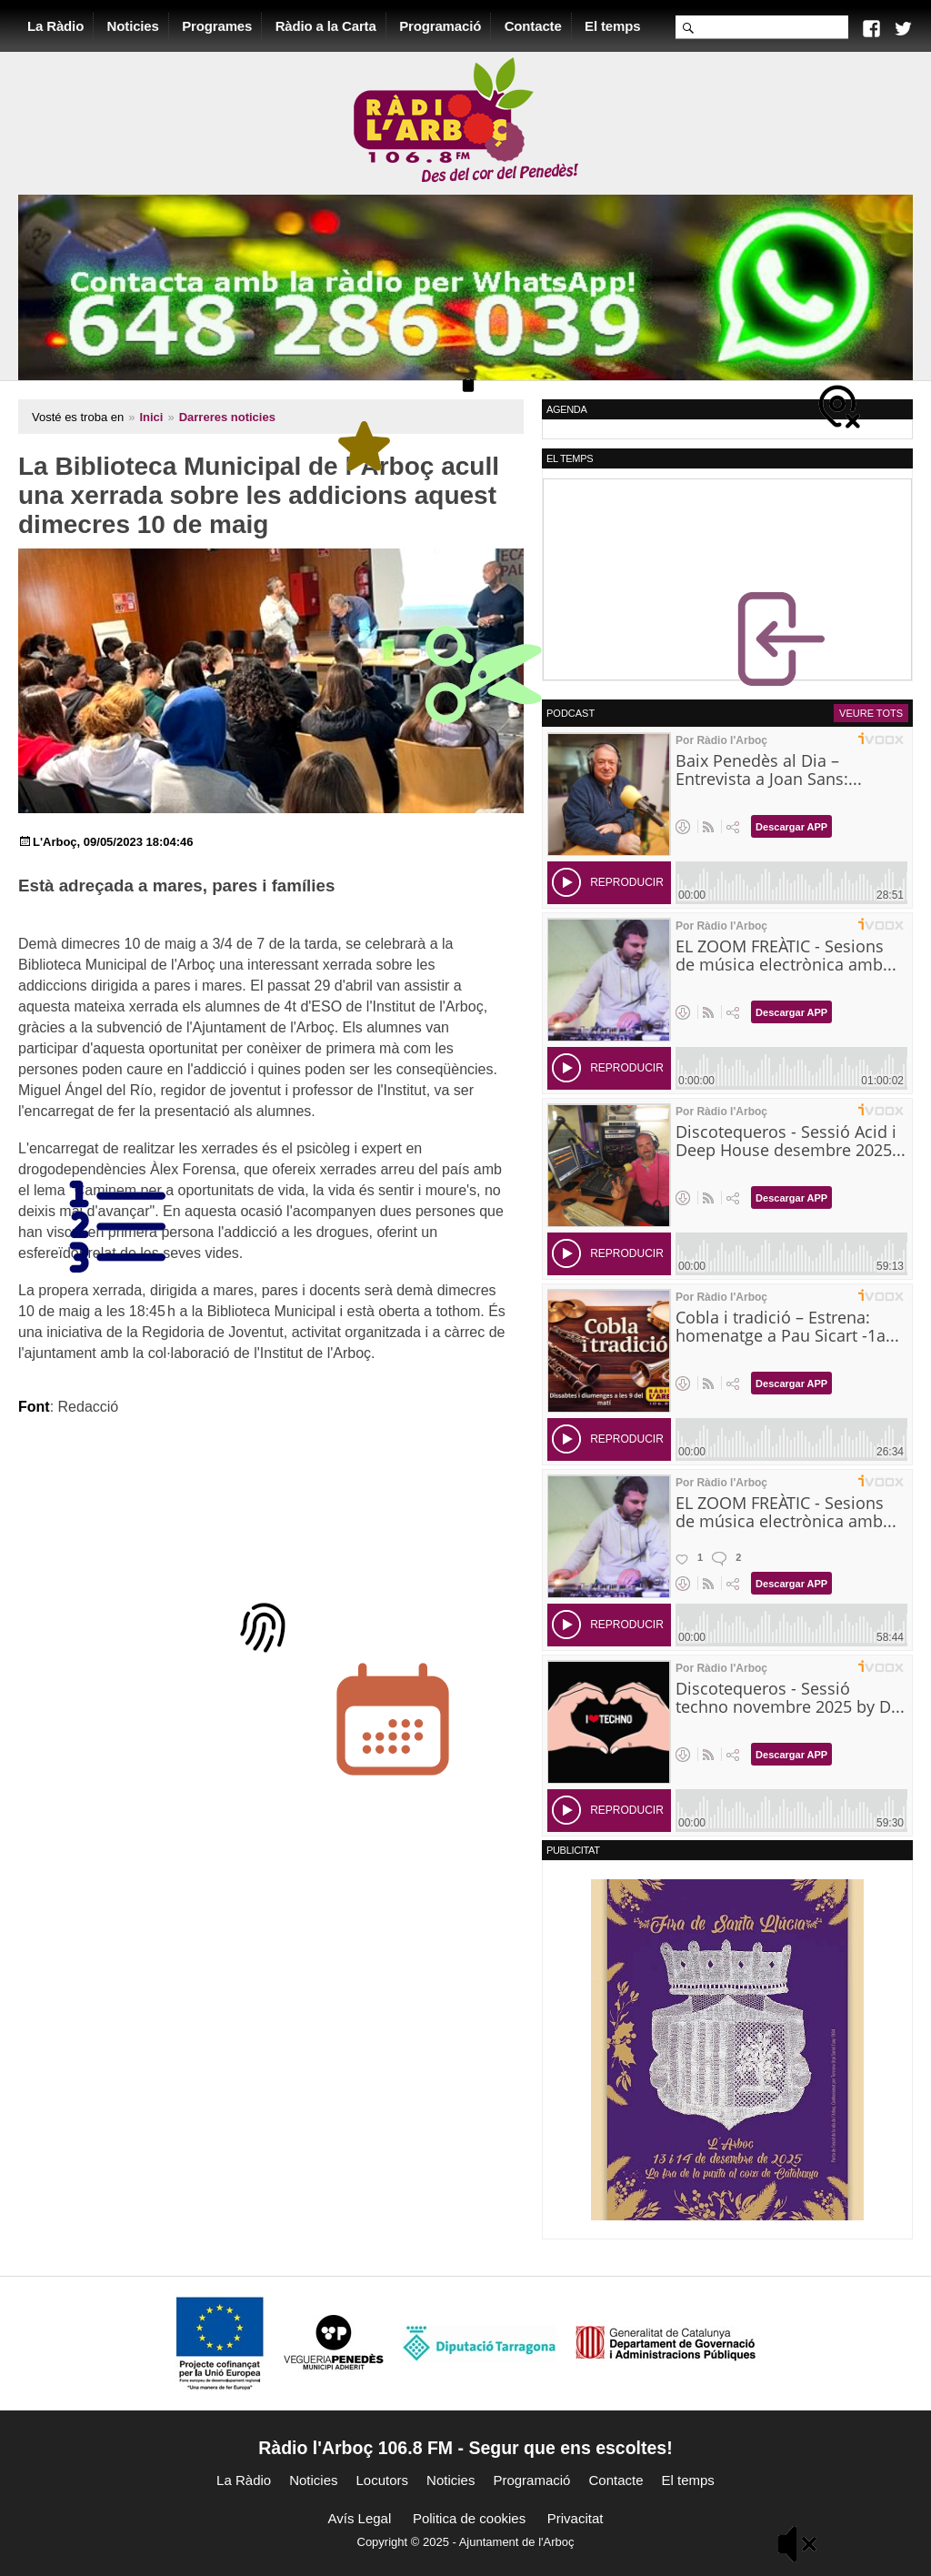  I want to click on remove a saved location pin, so click(837, 406).